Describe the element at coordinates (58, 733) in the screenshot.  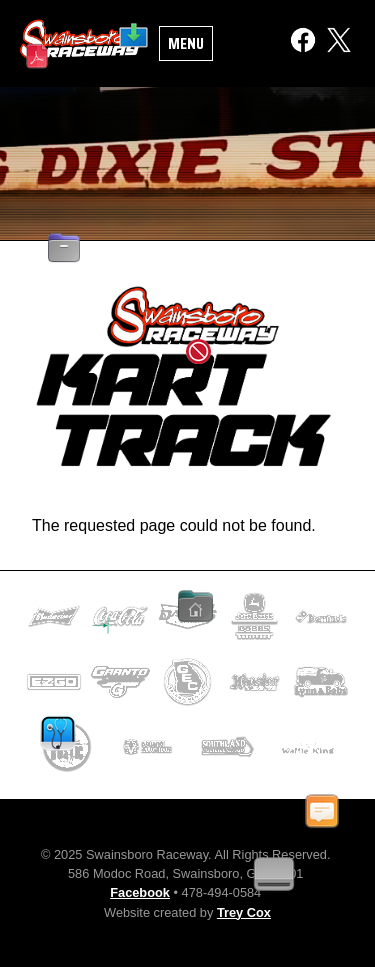
I see `open system cleaner utility` at that location.